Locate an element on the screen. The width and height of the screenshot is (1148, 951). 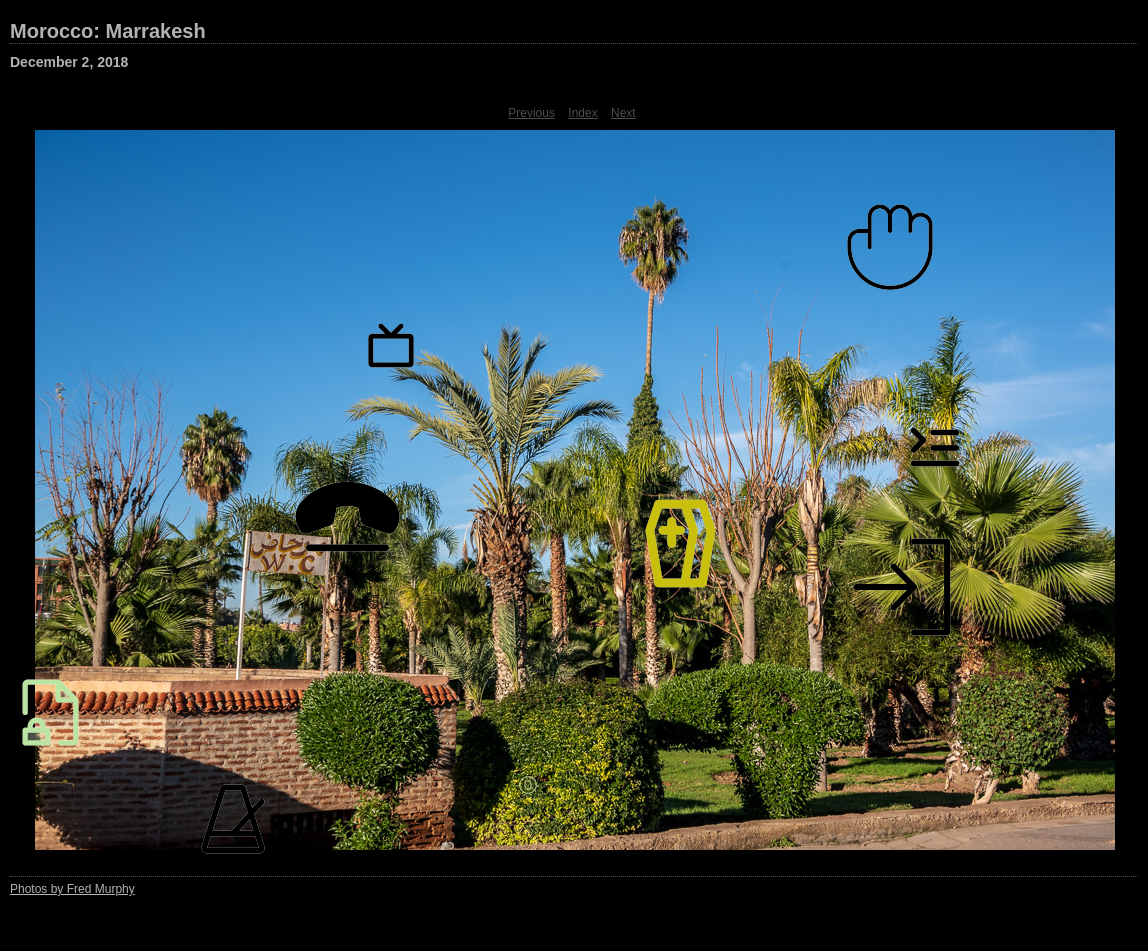
access TV or video streaming features is located at coordinates (391, 348).